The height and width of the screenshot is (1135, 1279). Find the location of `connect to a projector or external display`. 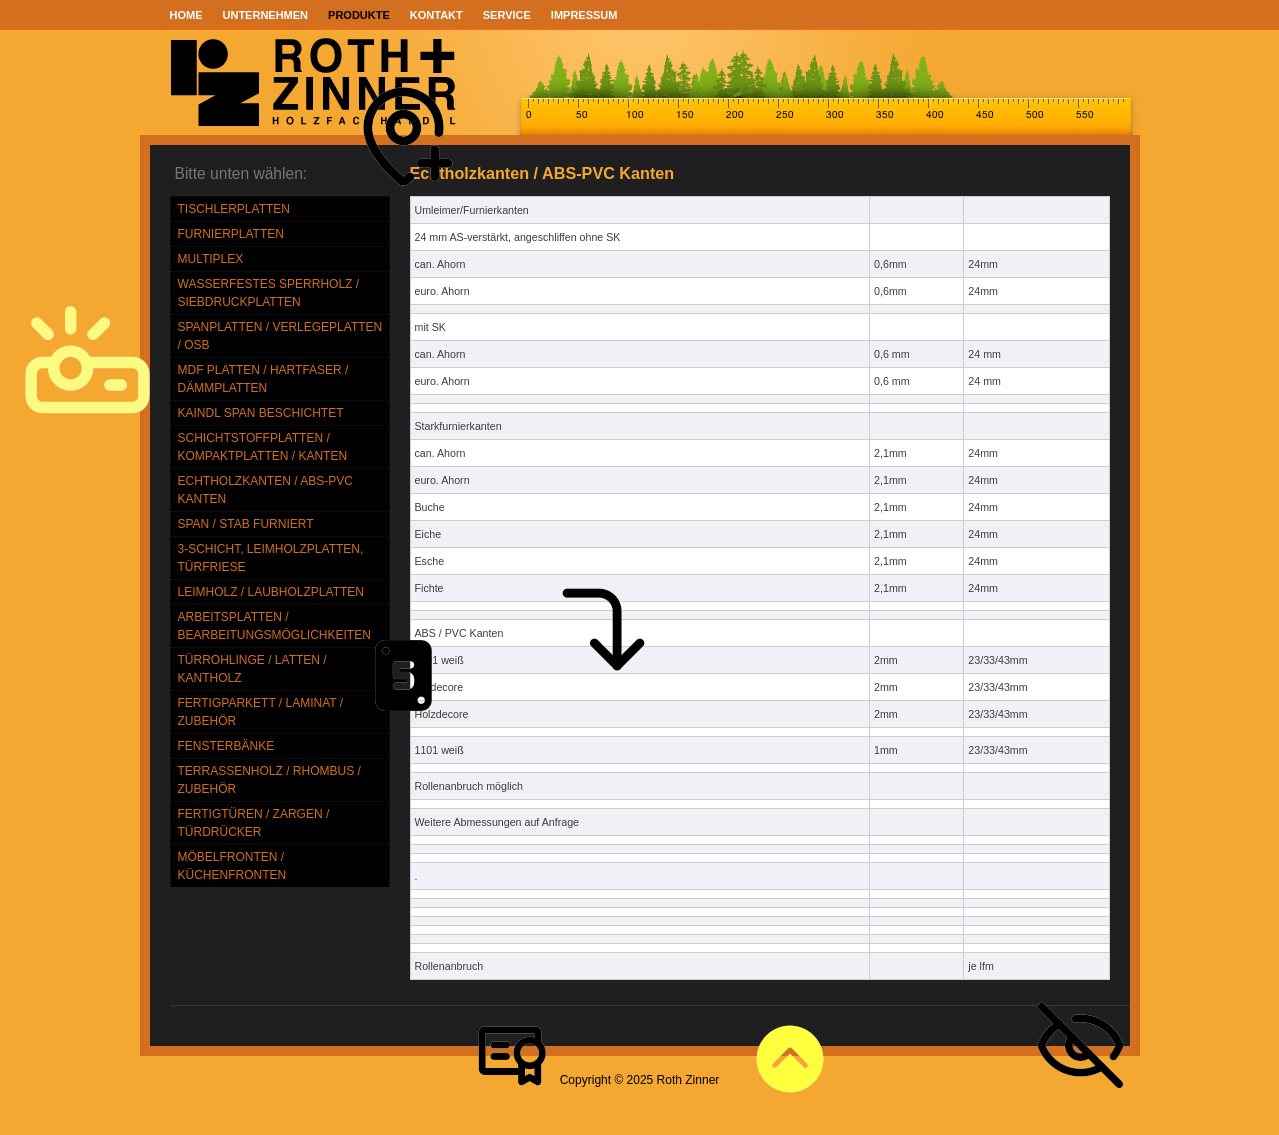

connect to a projector or external display is located at coordinates (87, 362).